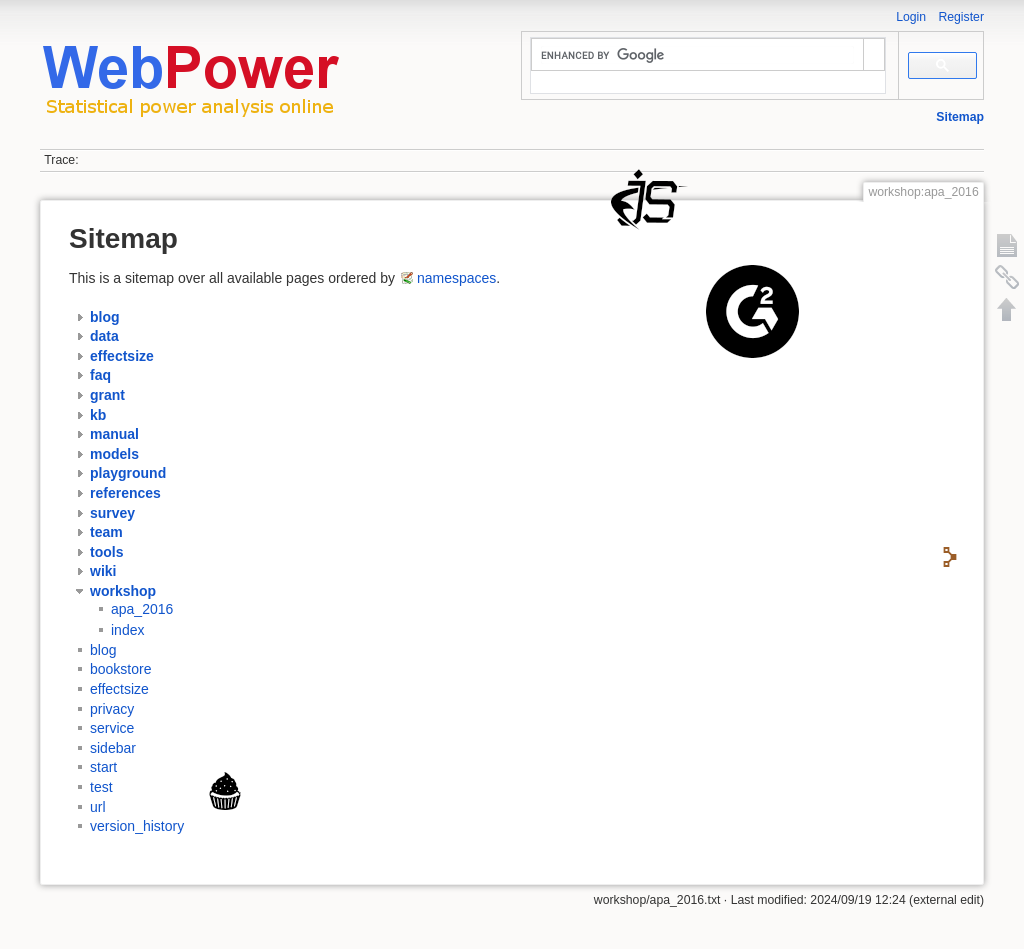 The height and width of the screenshot is (949, 1024). Describe the element at coordinates (752, 311) in the screenshot. I see `view G2 reviews and ratings` at that location.